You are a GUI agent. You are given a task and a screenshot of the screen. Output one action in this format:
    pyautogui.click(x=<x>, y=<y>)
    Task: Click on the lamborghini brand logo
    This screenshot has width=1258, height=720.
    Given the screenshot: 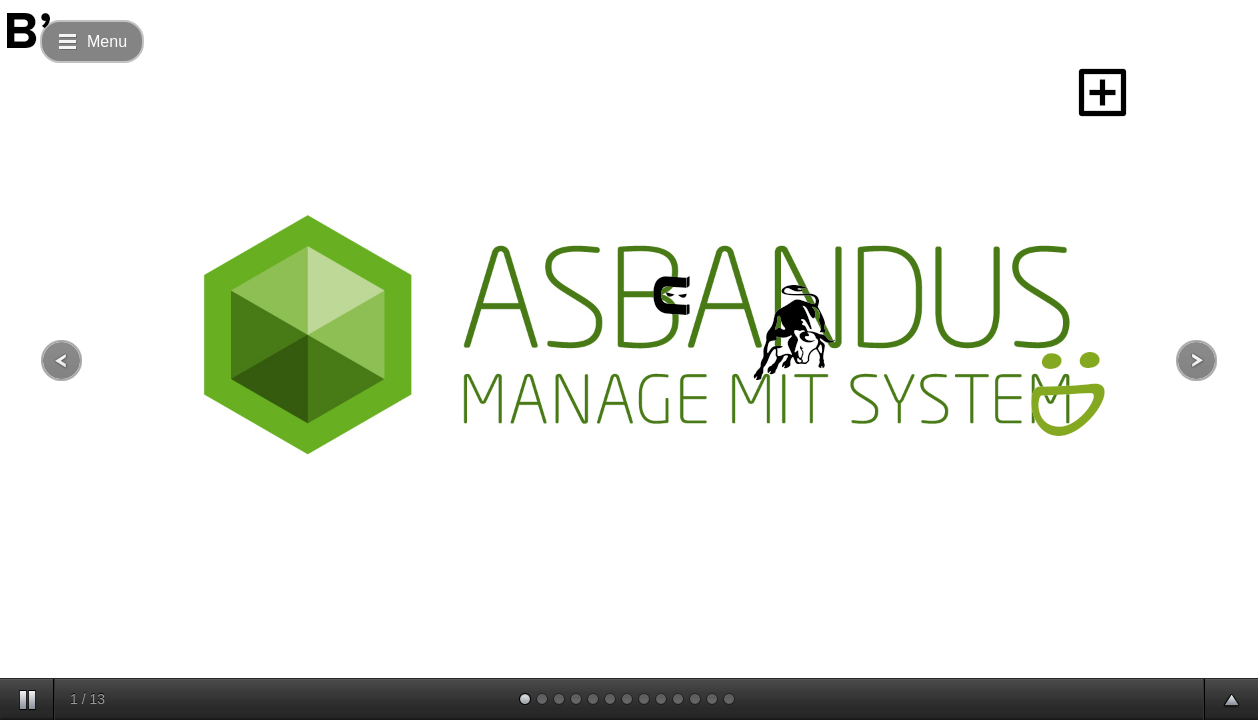 What is the action you would take?
    pyautogui.click(x=794, y=332)
    